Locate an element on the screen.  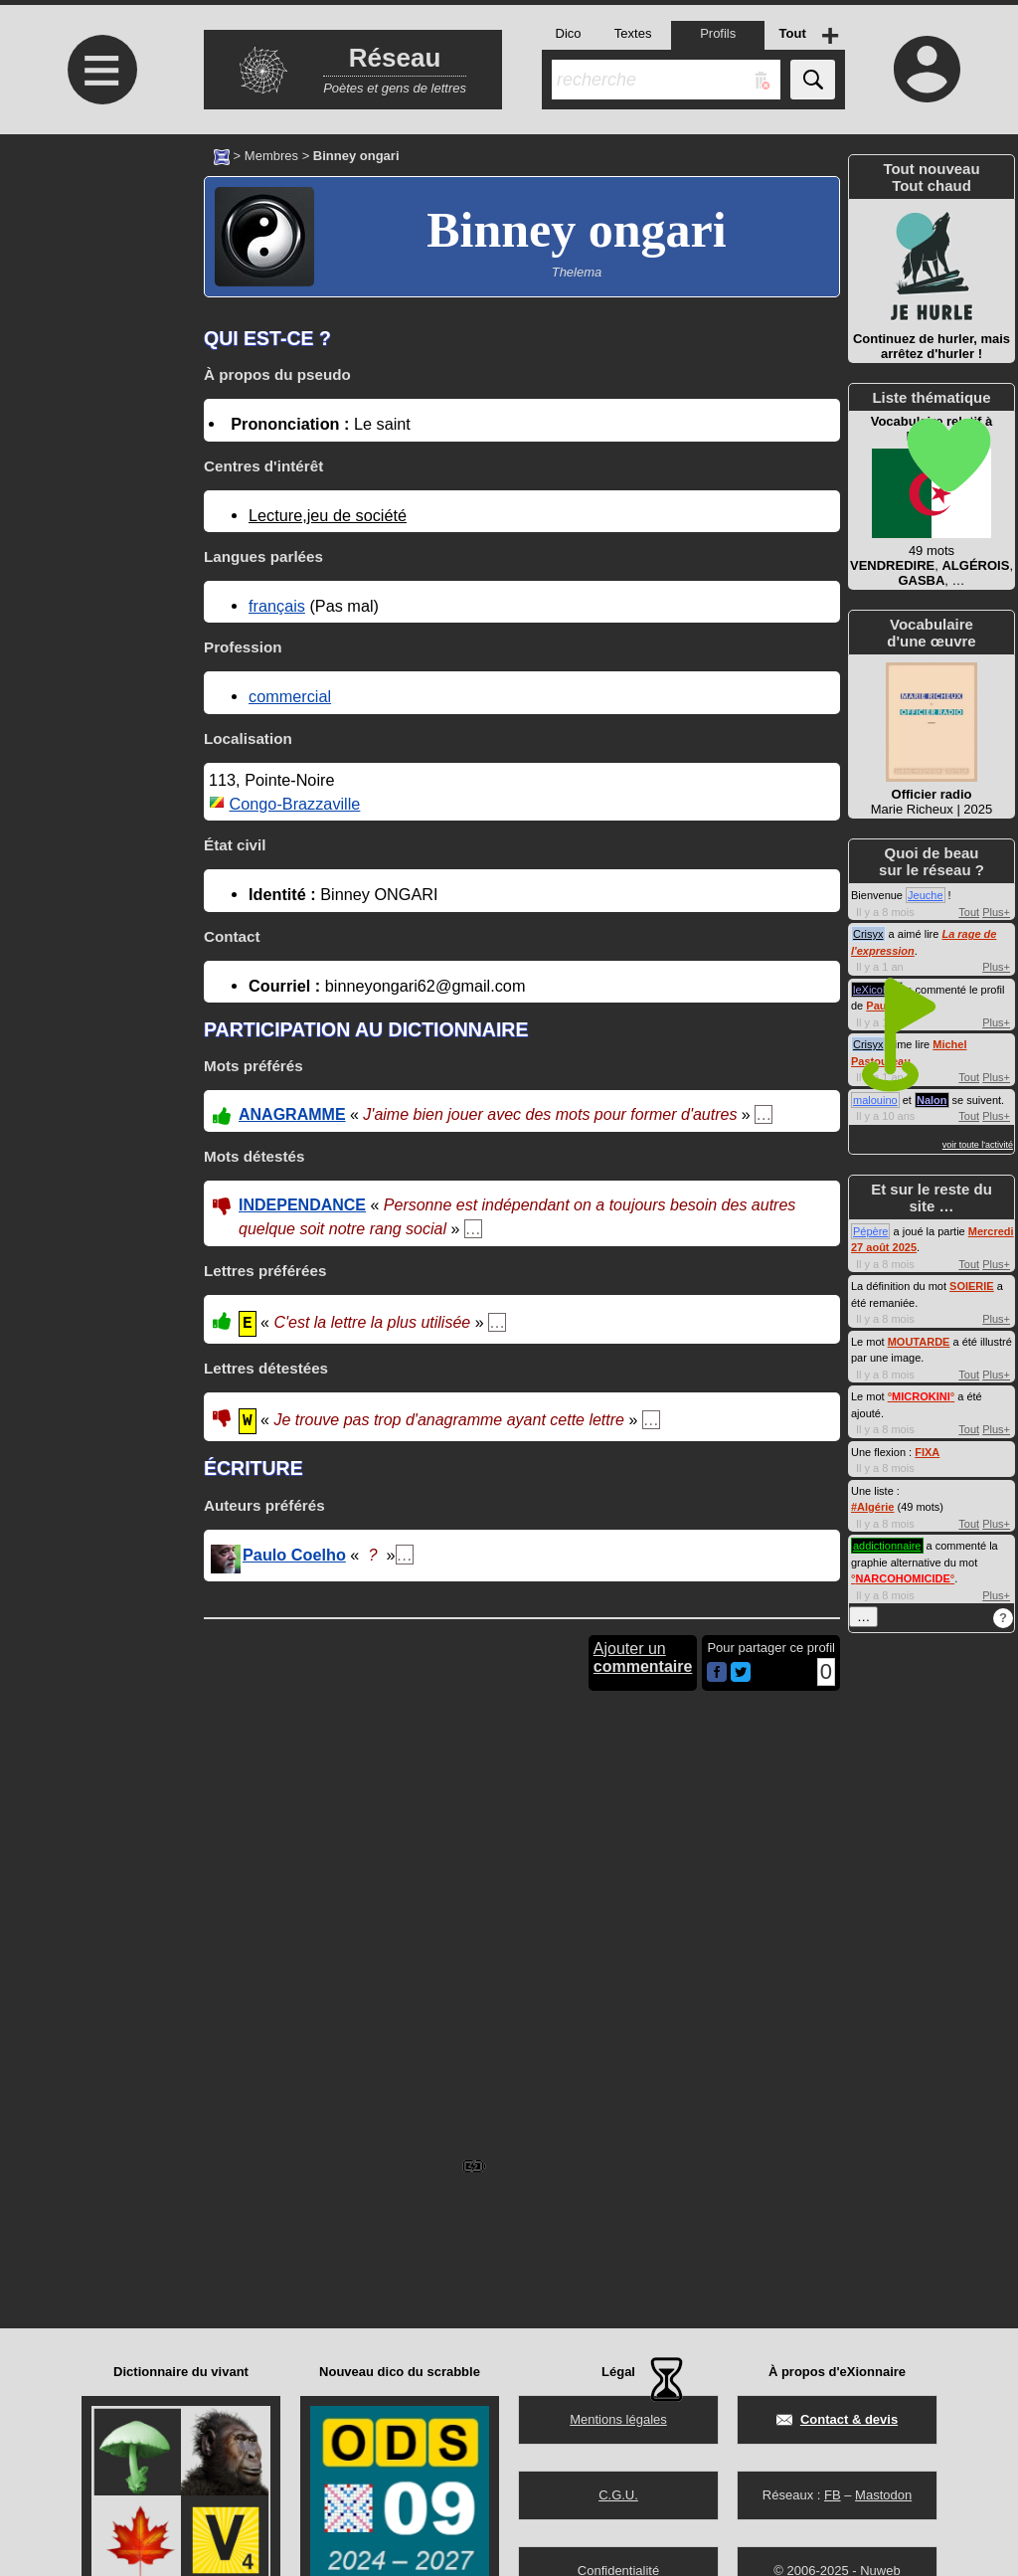
add to favorites is located at coordinates (948, 455).